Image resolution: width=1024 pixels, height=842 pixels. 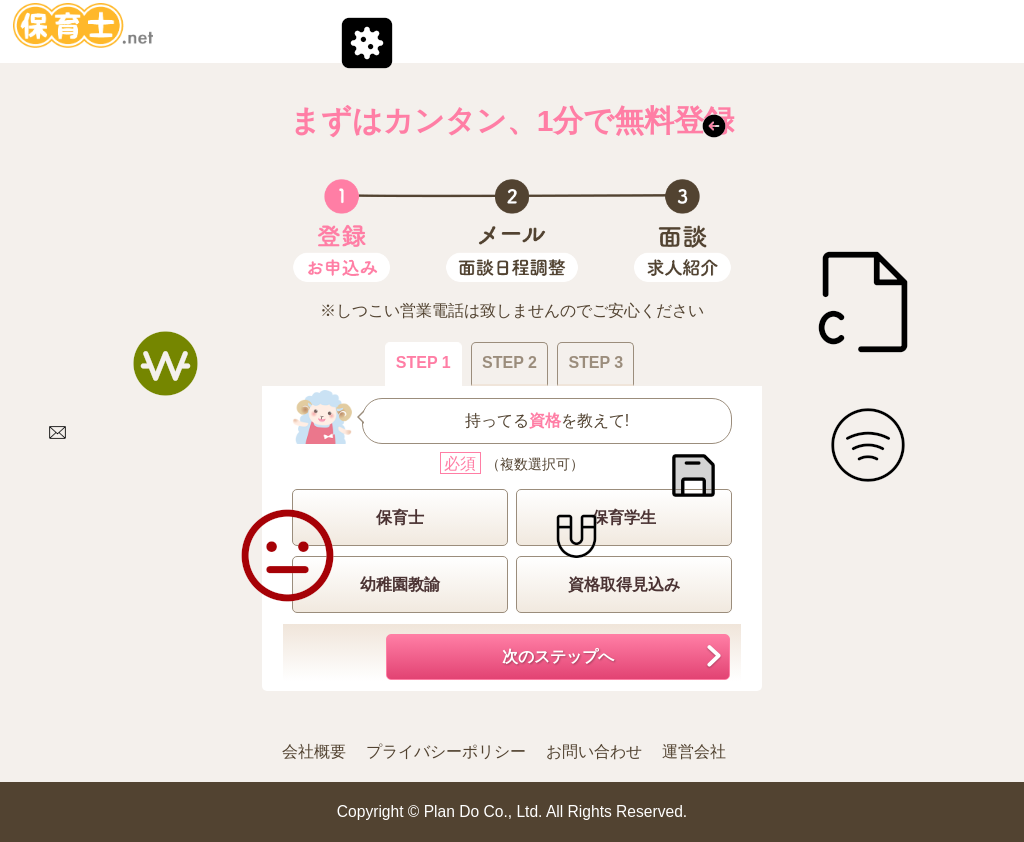 I want to click on go back to the previous screen, so click(x=714, y=126).